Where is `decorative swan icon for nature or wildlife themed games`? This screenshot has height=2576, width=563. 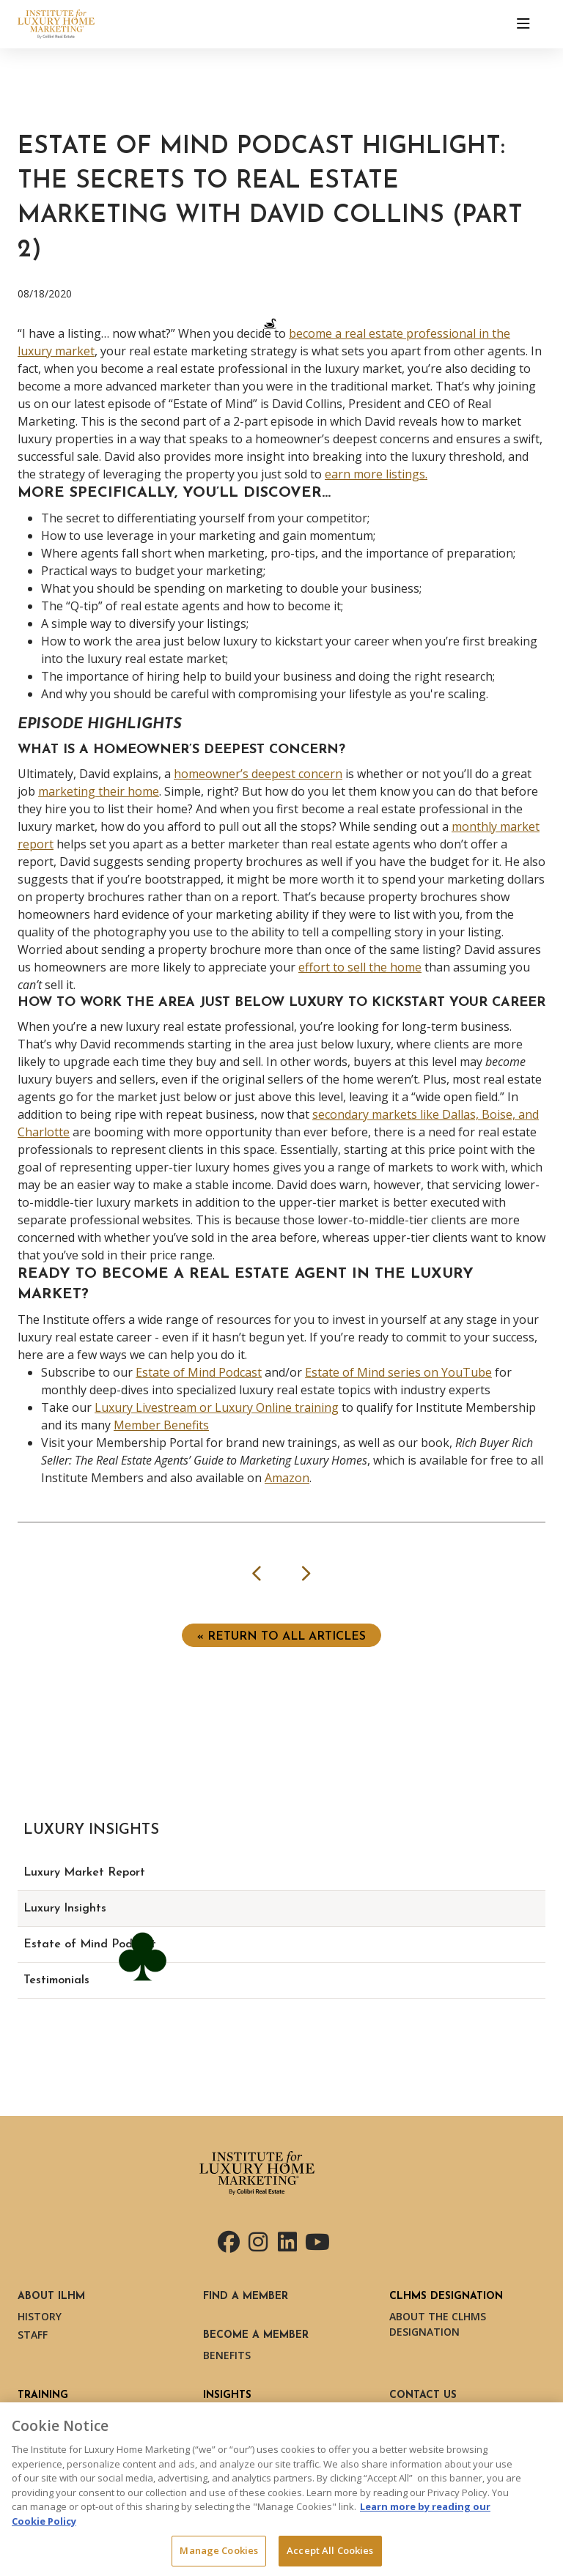 decorative swan icon for nature or wildlife themed games is located at coordinates (270, 324).